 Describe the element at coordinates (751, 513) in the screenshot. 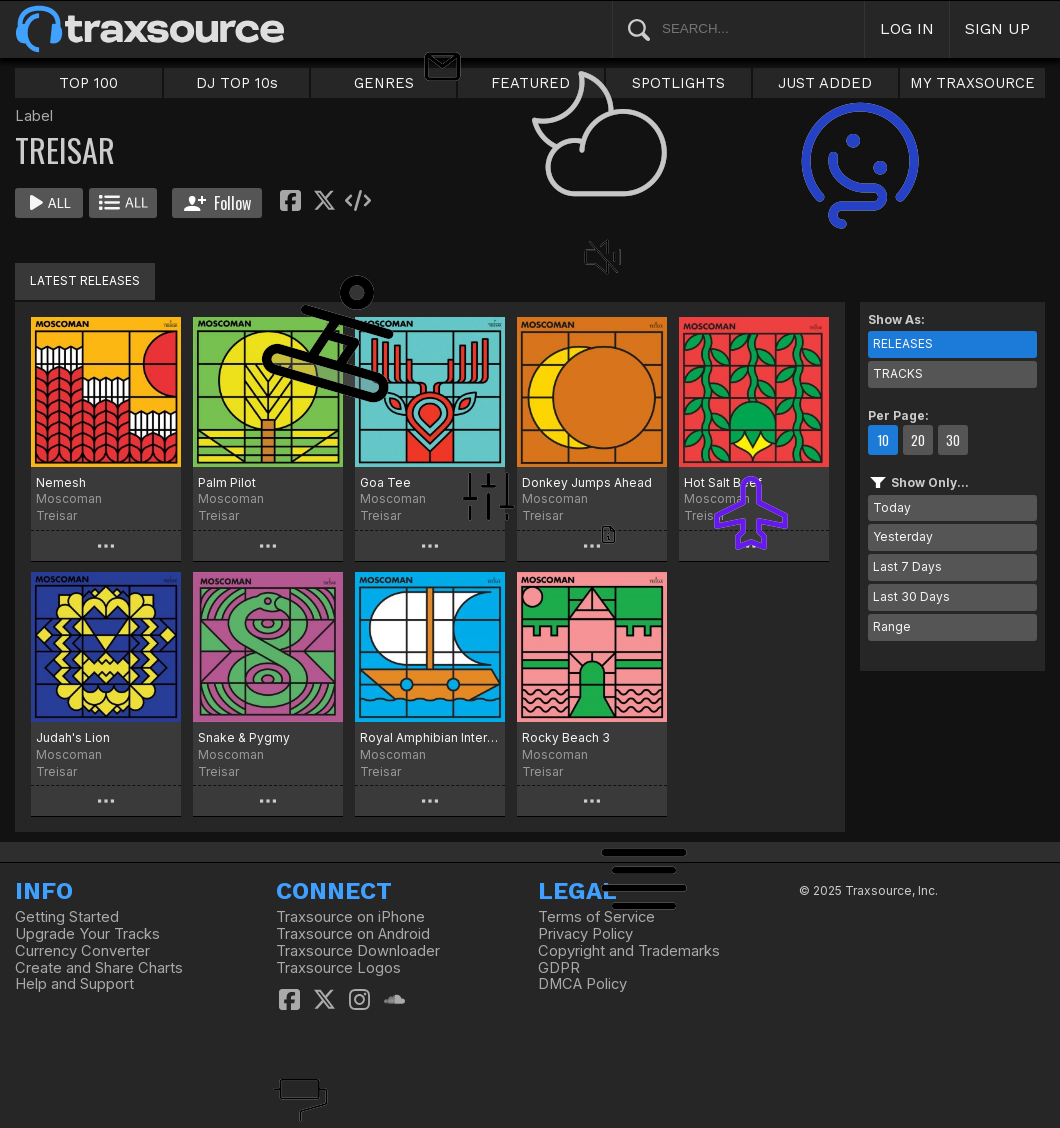

I see `enable airplane mode` at that location.